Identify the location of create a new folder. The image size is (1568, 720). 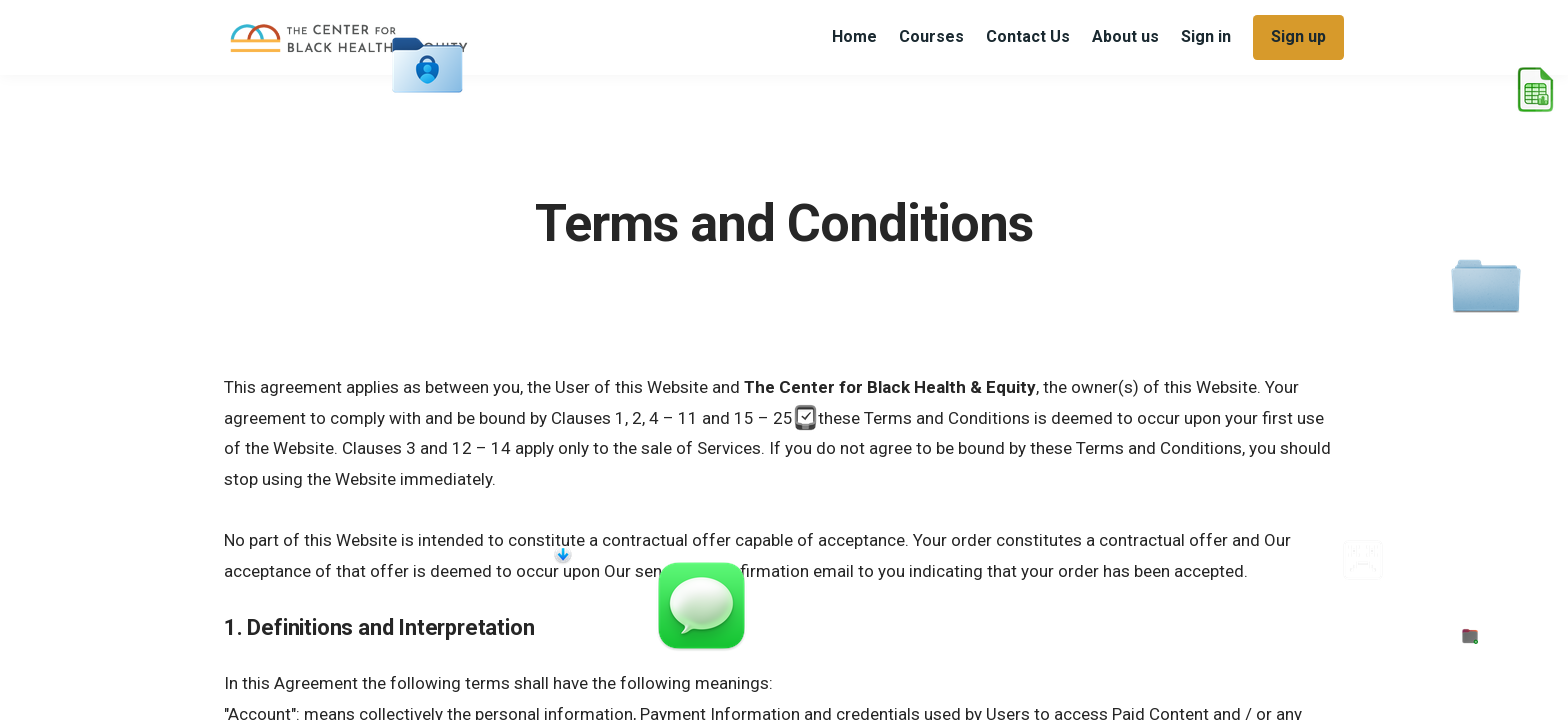
(1470, 636).